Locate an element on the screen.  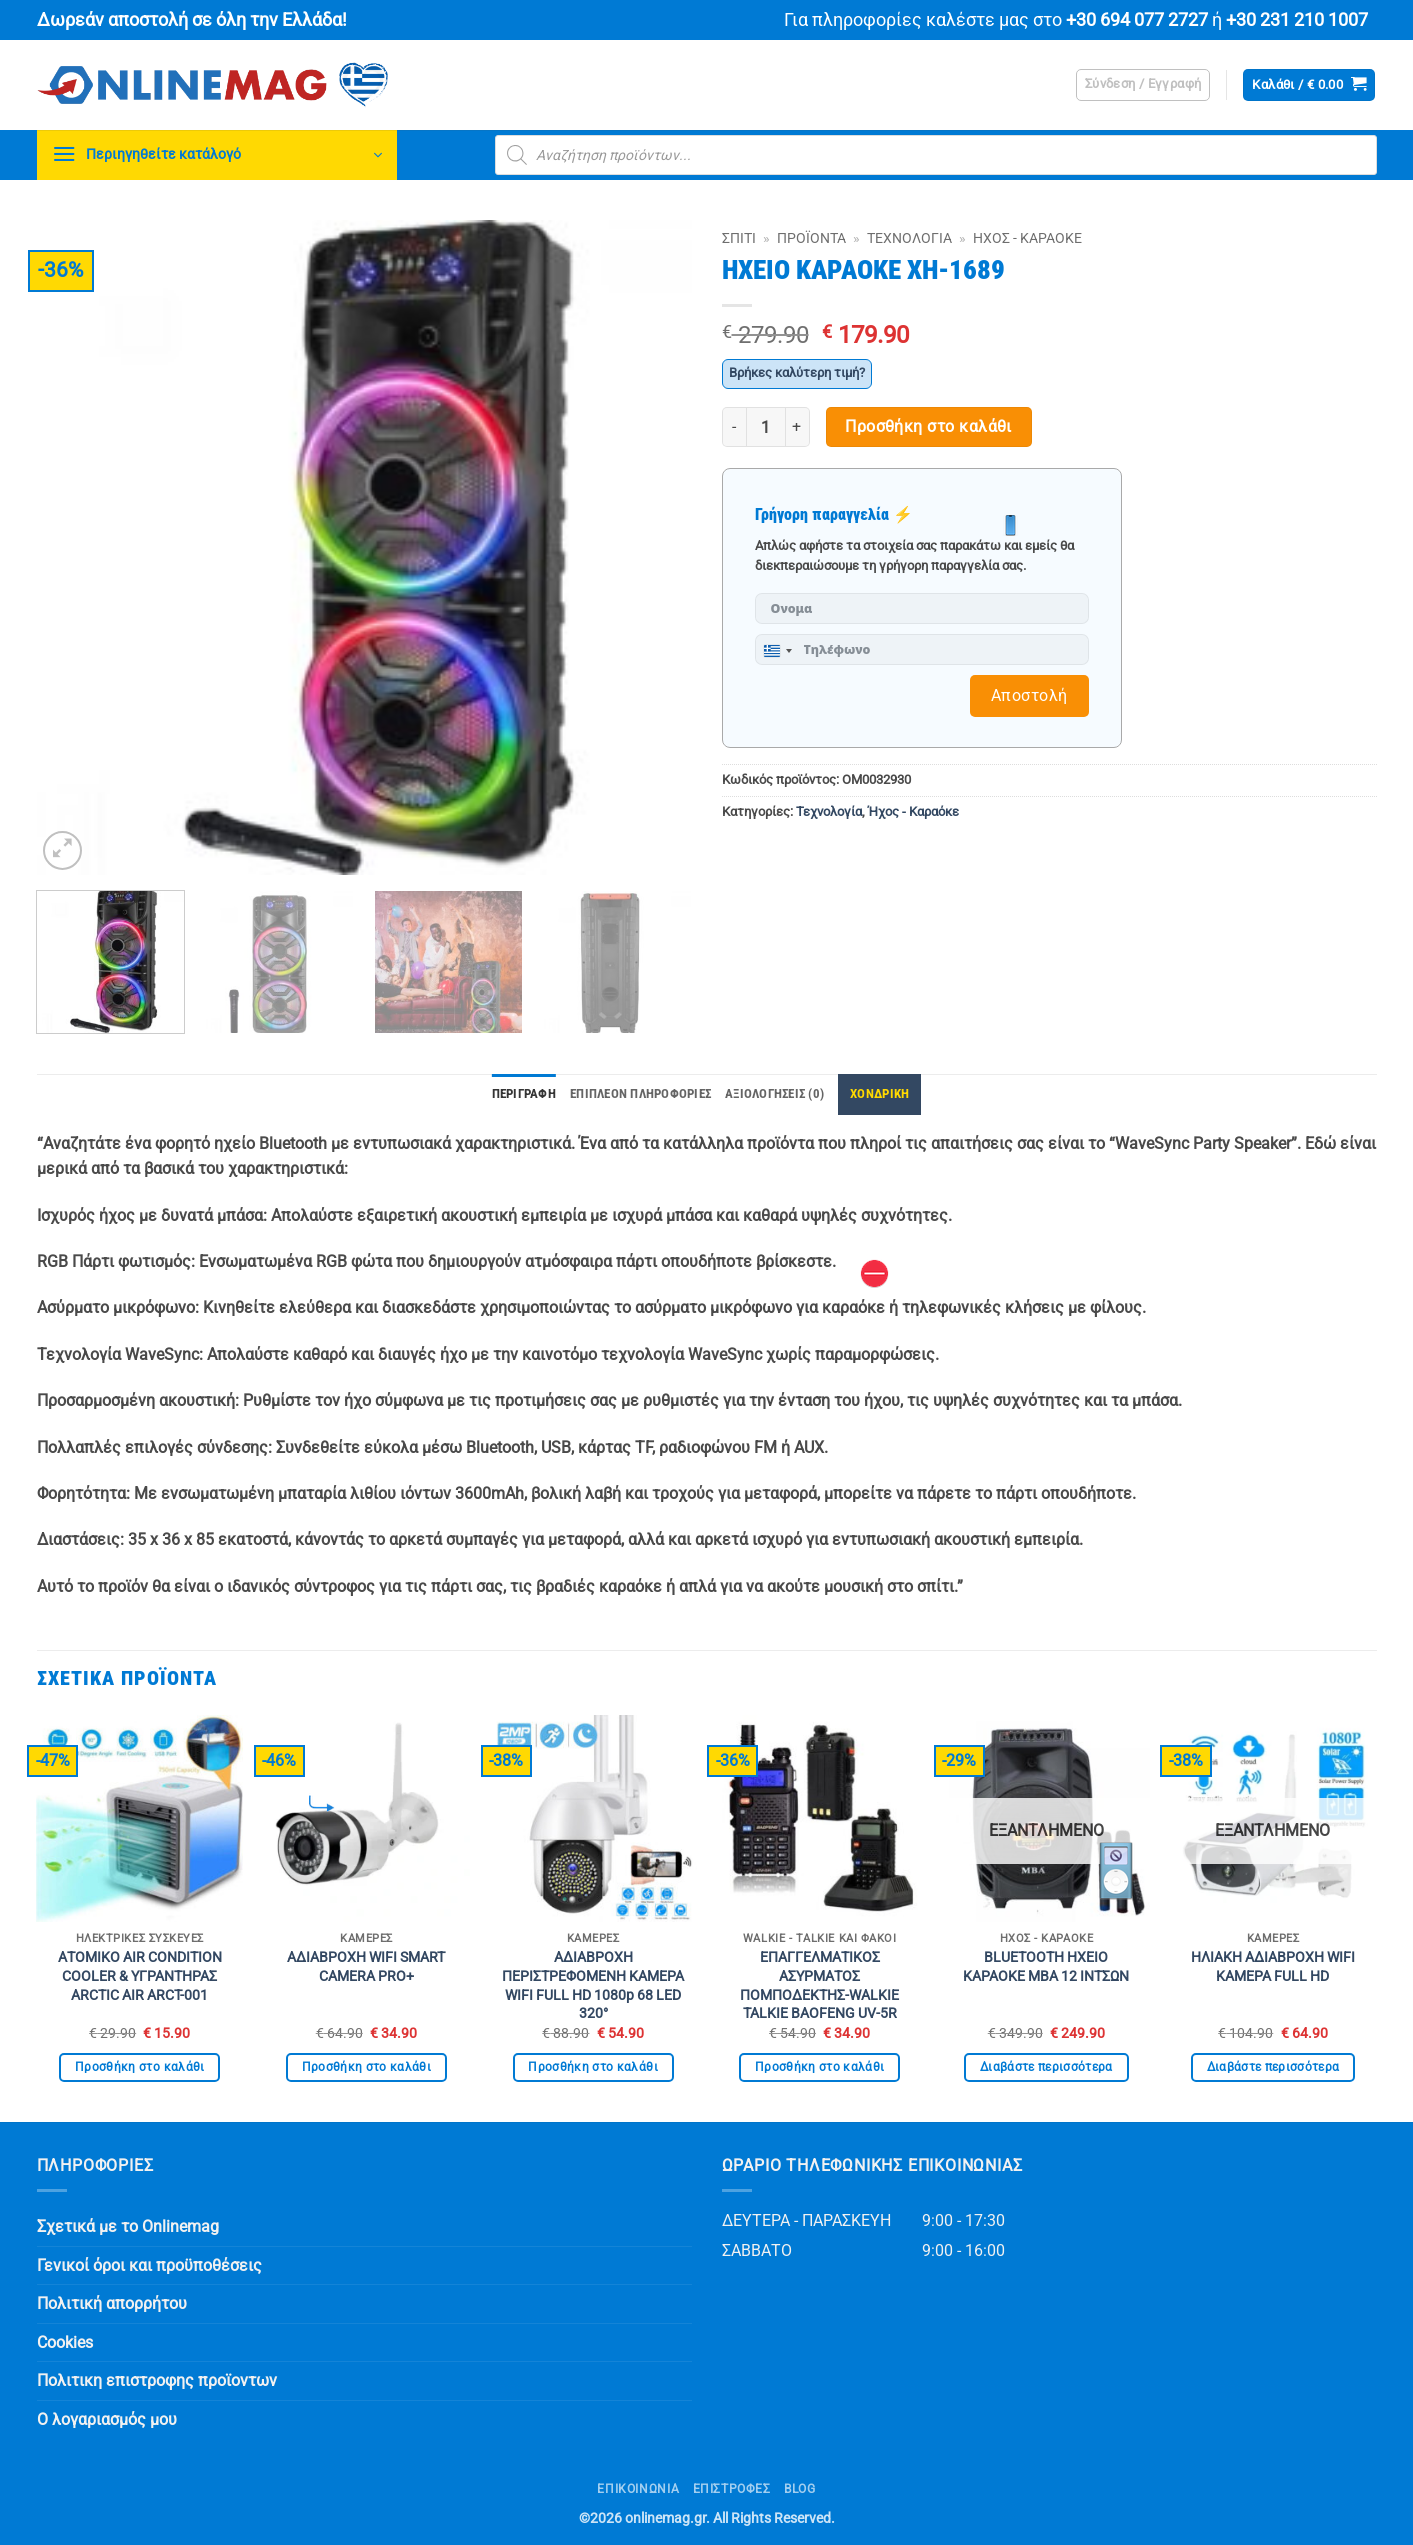
iPhone 15 Pro device connected is located at coordinates (1010, 525).